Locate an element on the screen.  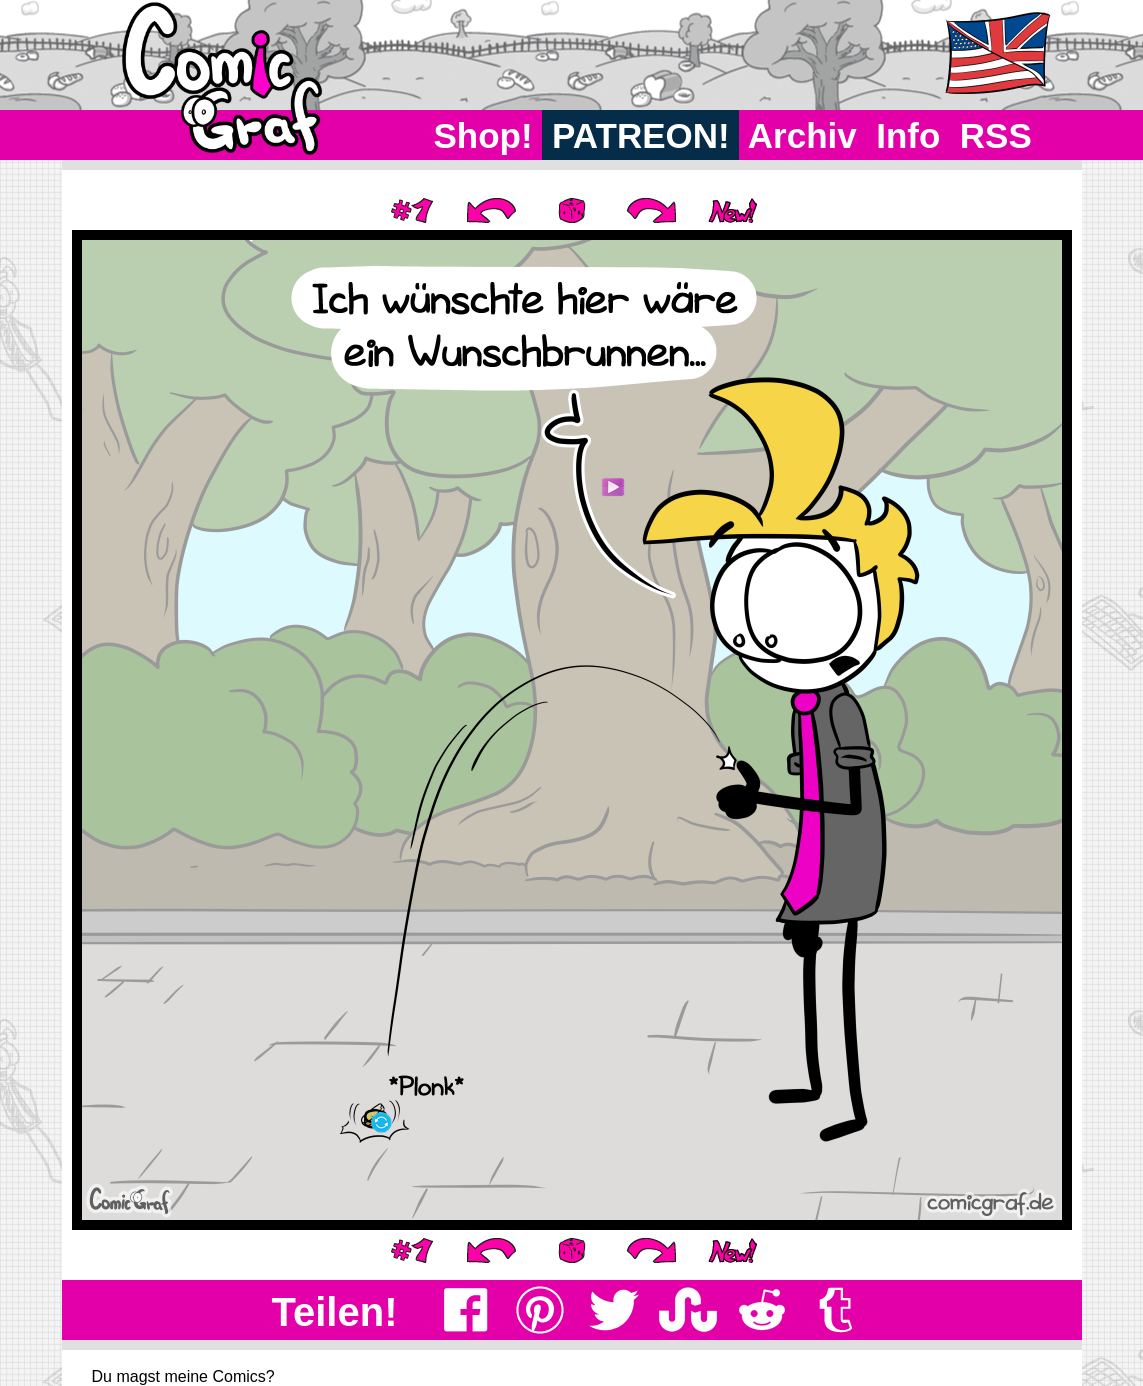
indicates file is syncing with shared folder is located at coordinates (381, 1122).